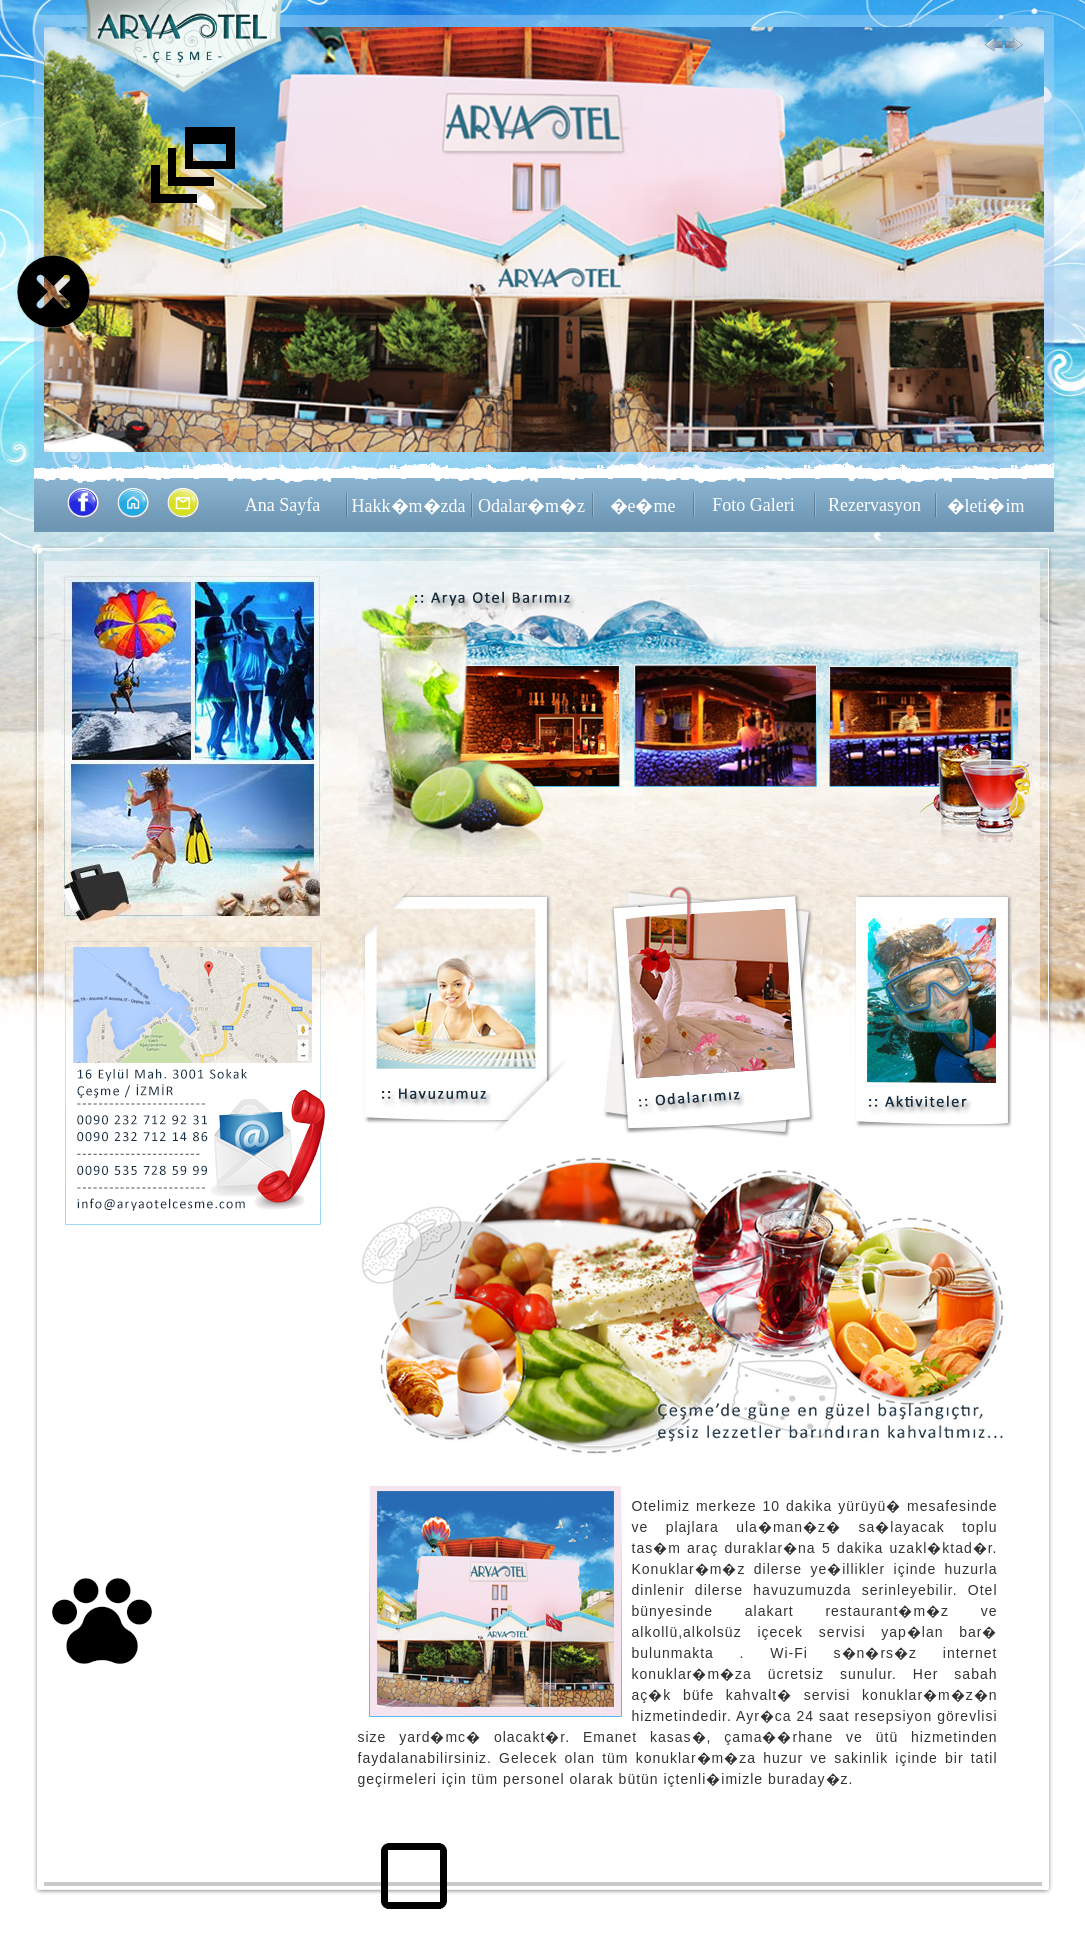  What do you see at coordinates (414, 1876) in the screenshot?
I see `an unselected checkbox option` at bounding box center [414, 1876].